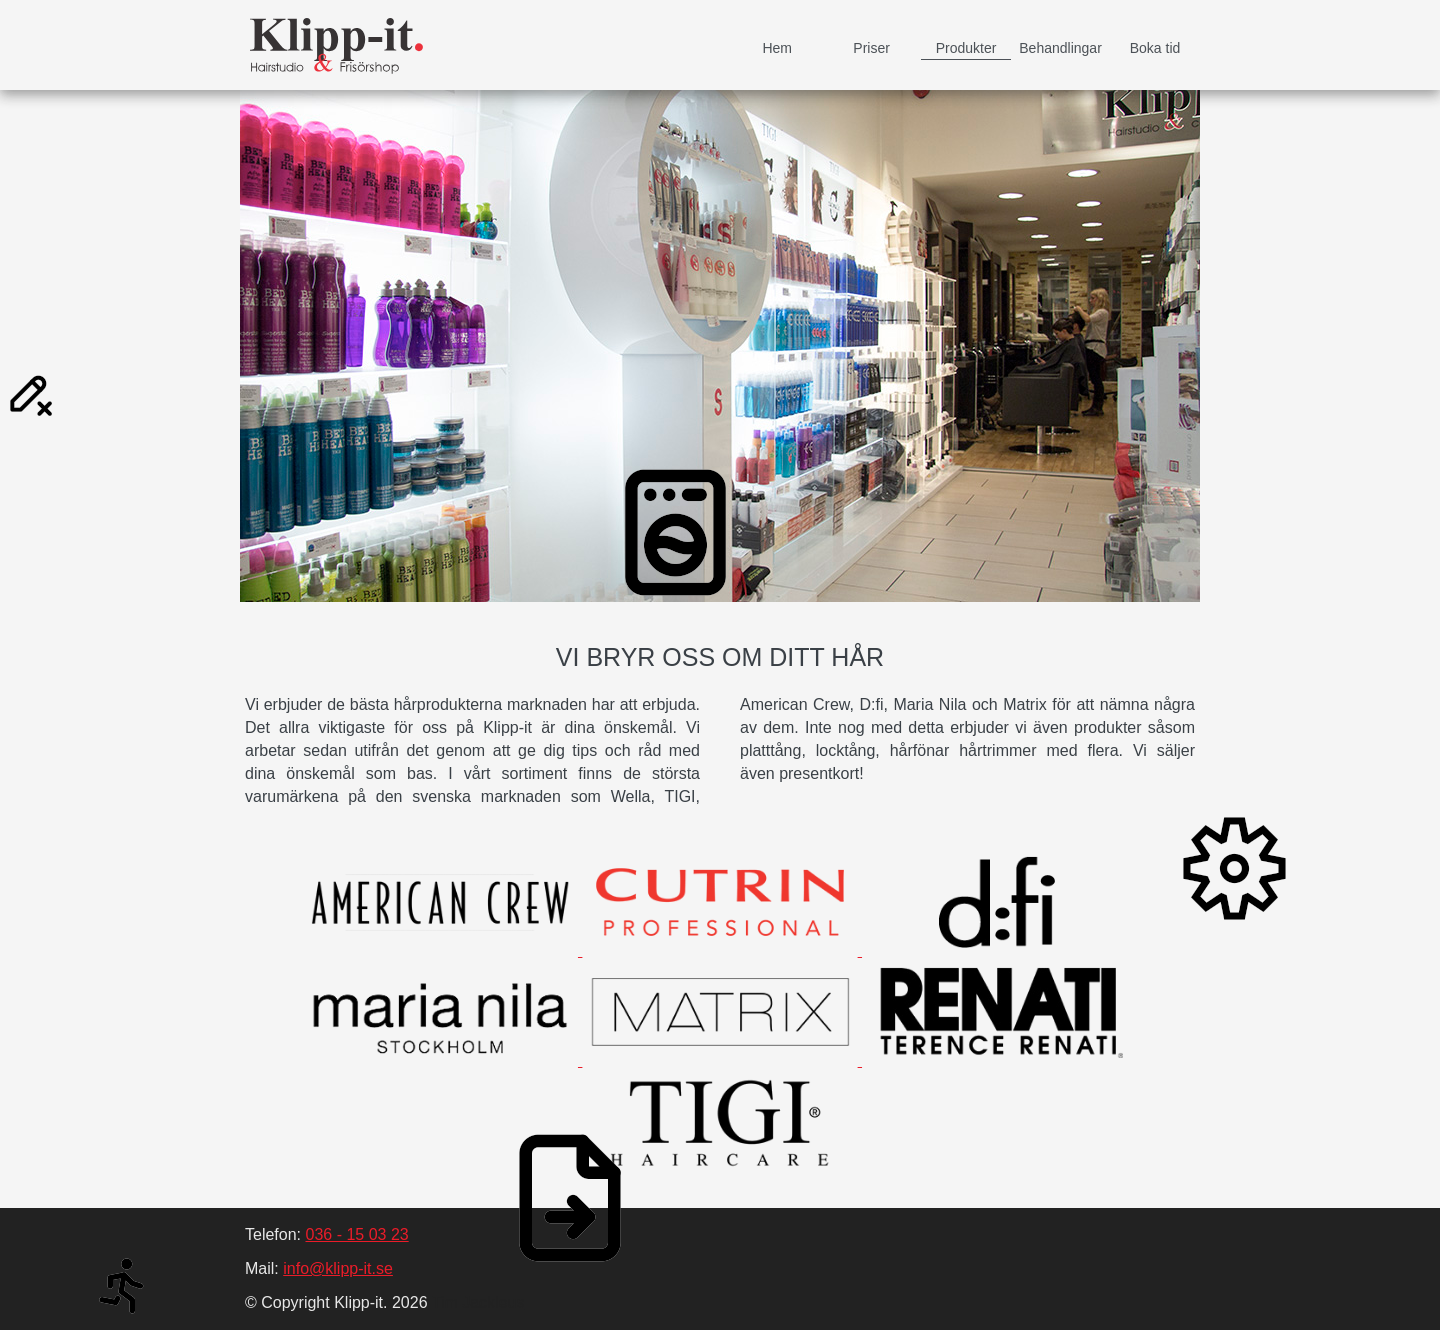 Image resolution: width=1440 pixels, height=1330 pixels. I want to click on start running or jogging activity, so click(124, 1286).